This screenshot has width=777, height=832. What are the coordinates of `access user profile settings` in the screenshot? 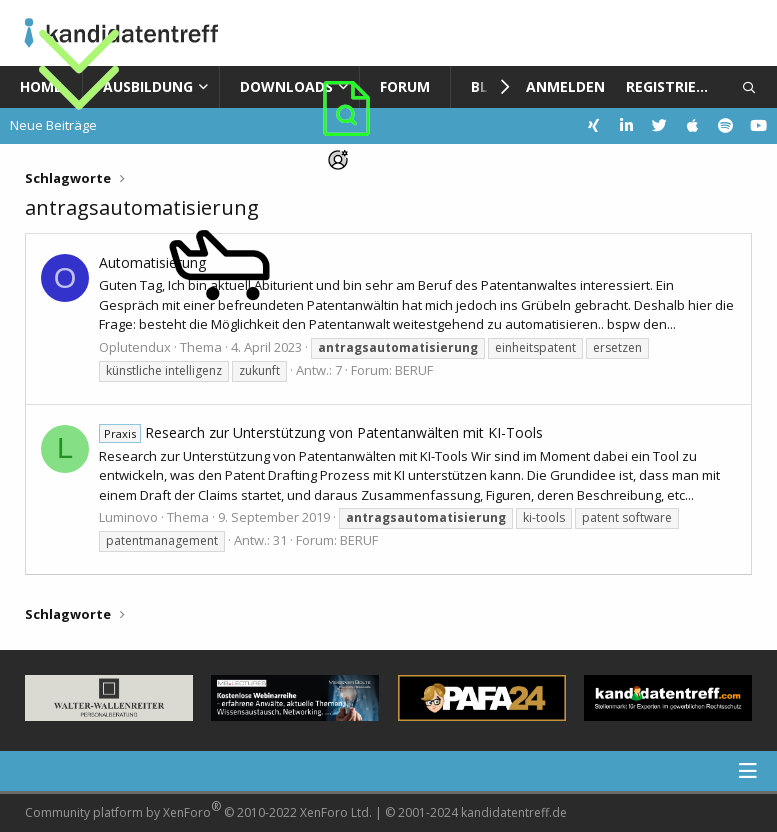 It's located at (338, 160).